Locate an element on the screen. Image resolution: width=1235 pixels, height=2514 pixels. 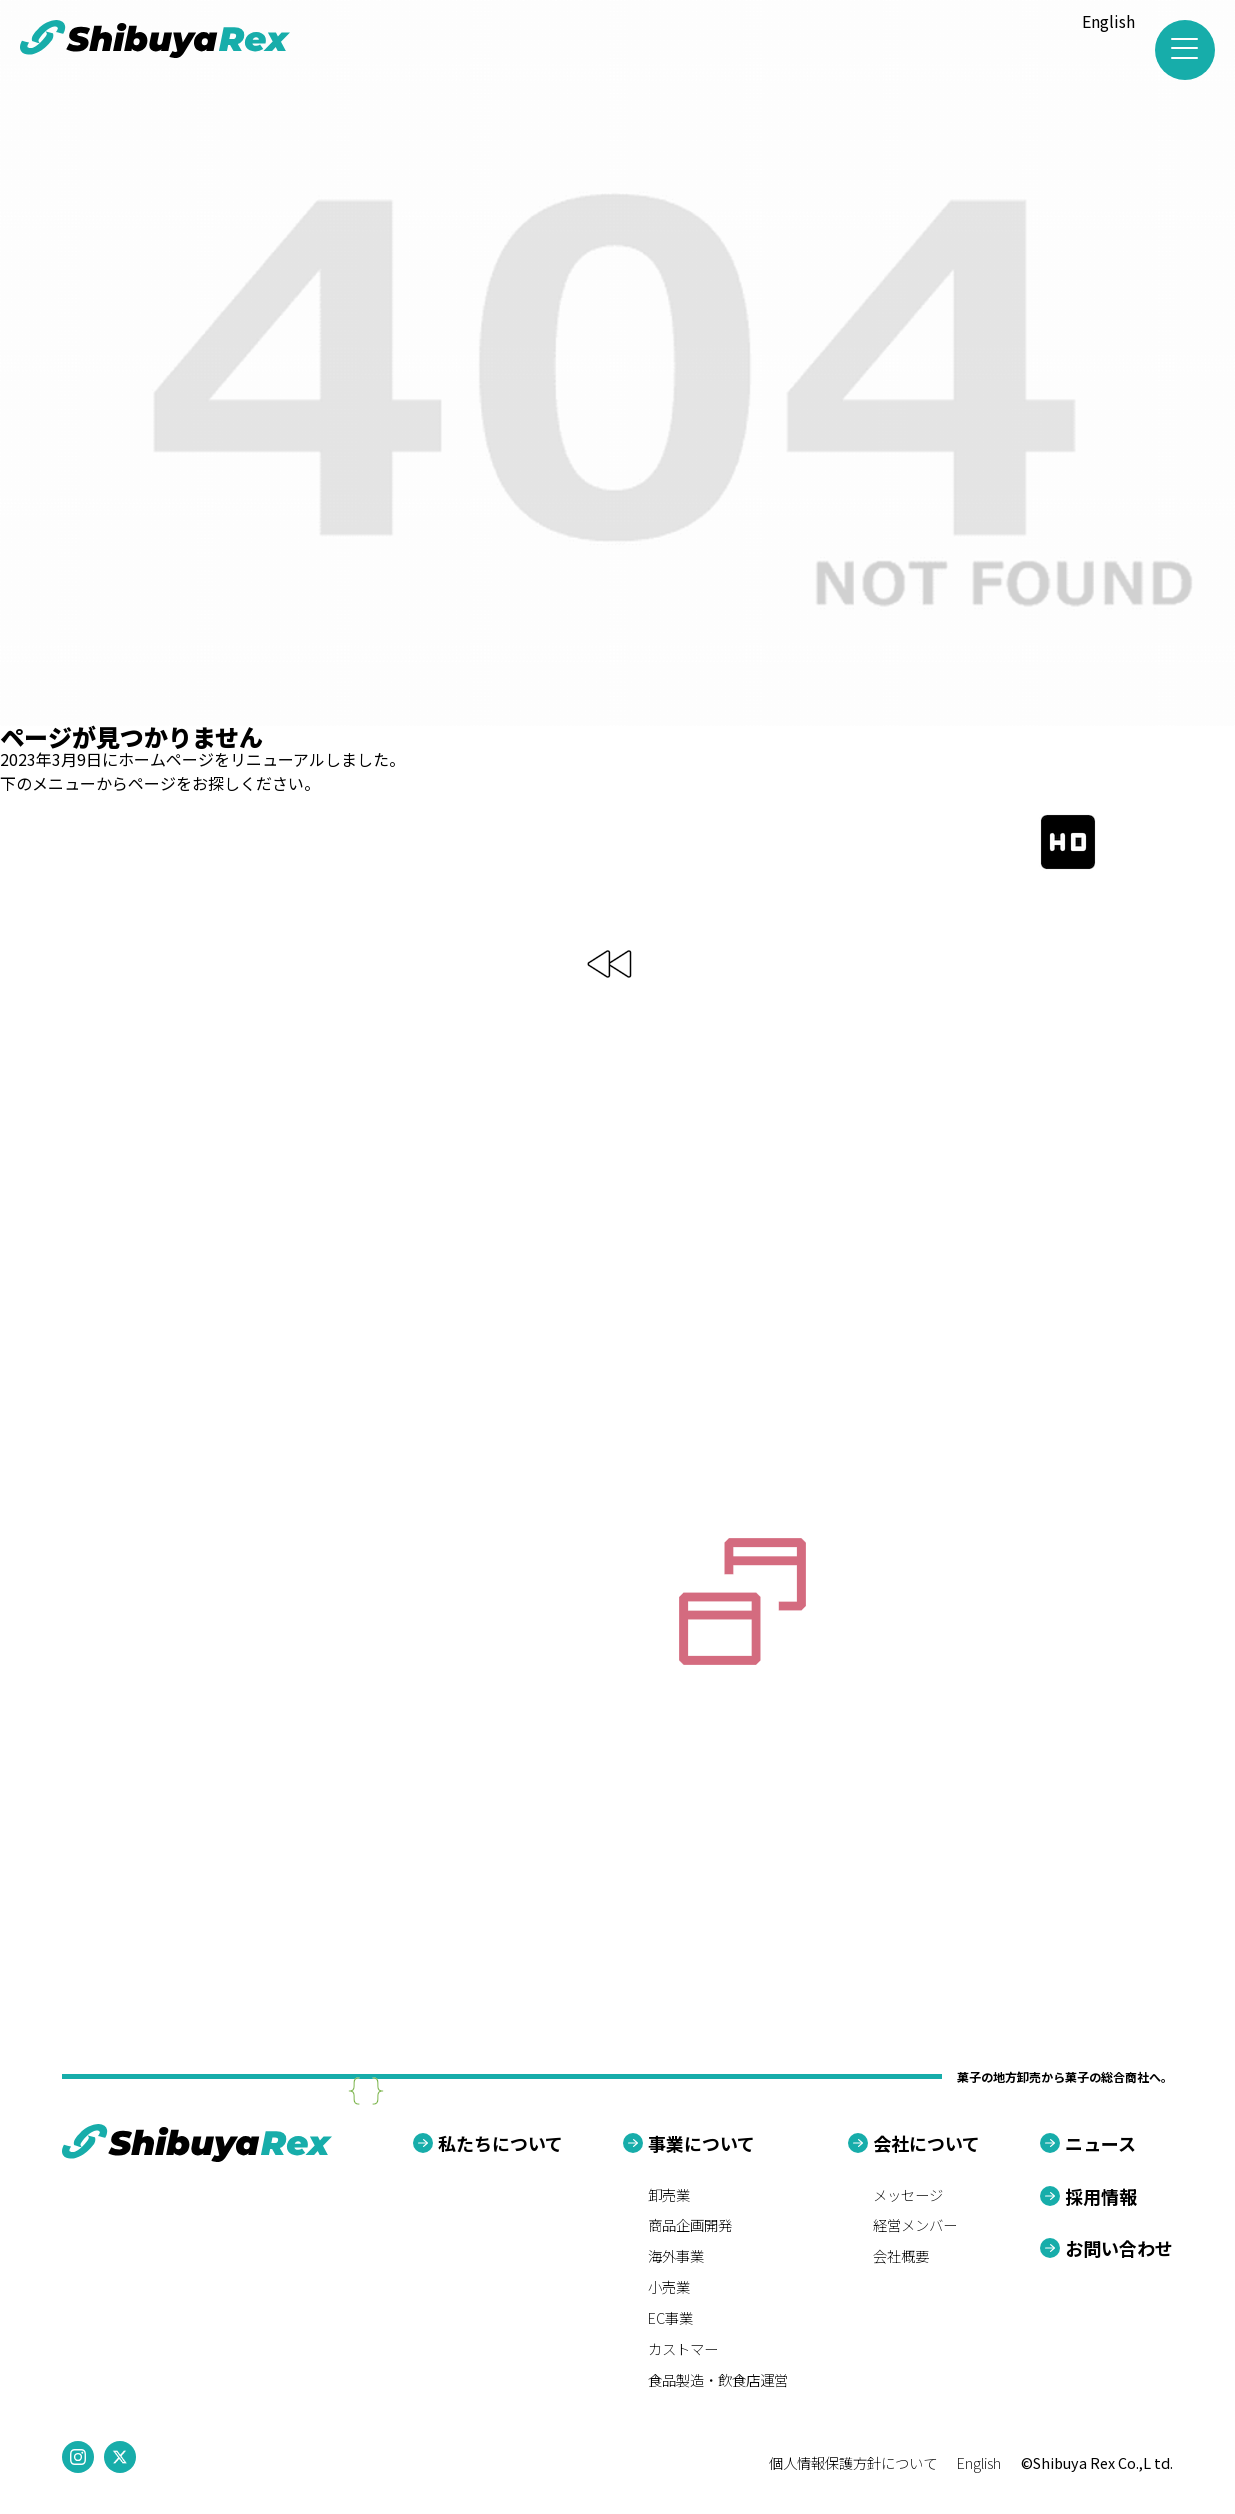
indicates high definition video quality available is located at coordinates (1068, 842).